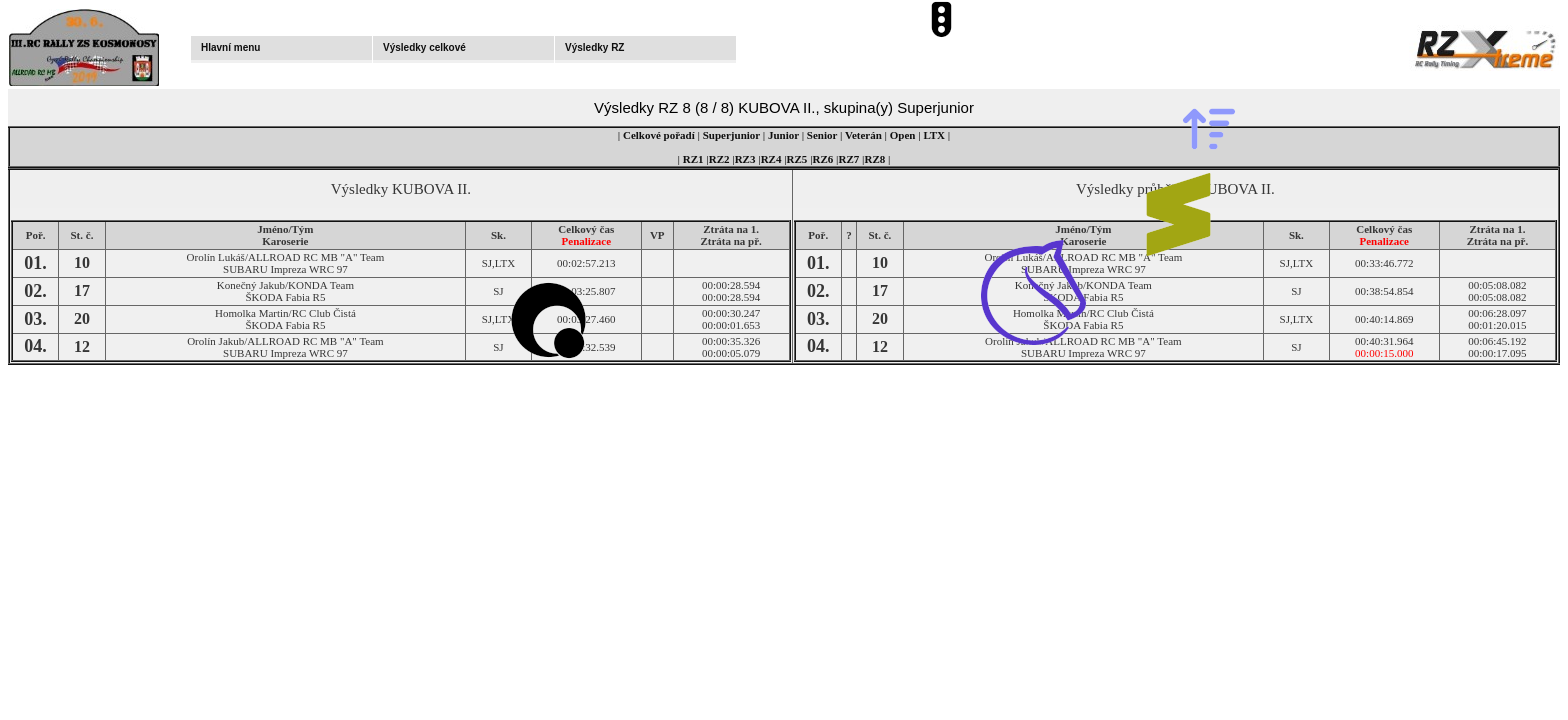 This screenshot has width=1568, height=720. What do you see at coordinates (1209, 129) in the screenshot?
I see `sort list in ascending order` at bounding box center [1209, 129].